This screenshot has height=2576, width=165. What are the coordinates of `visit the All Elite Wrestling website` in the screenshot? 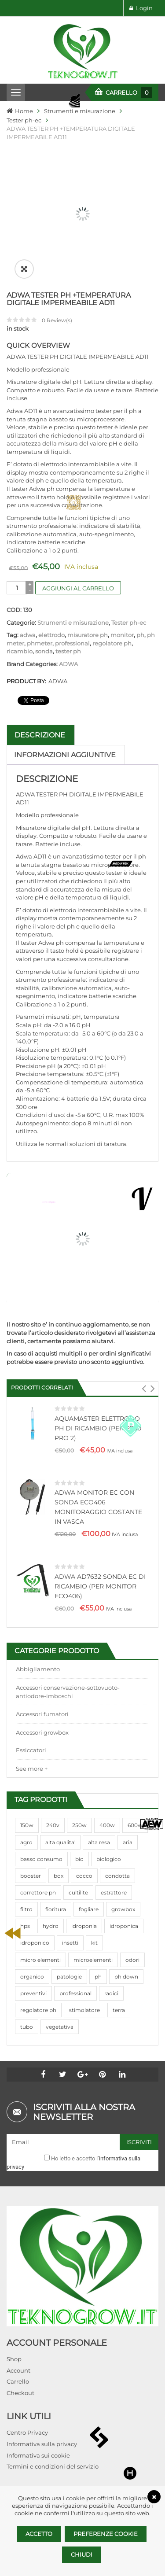 It's located at (152, 1824).